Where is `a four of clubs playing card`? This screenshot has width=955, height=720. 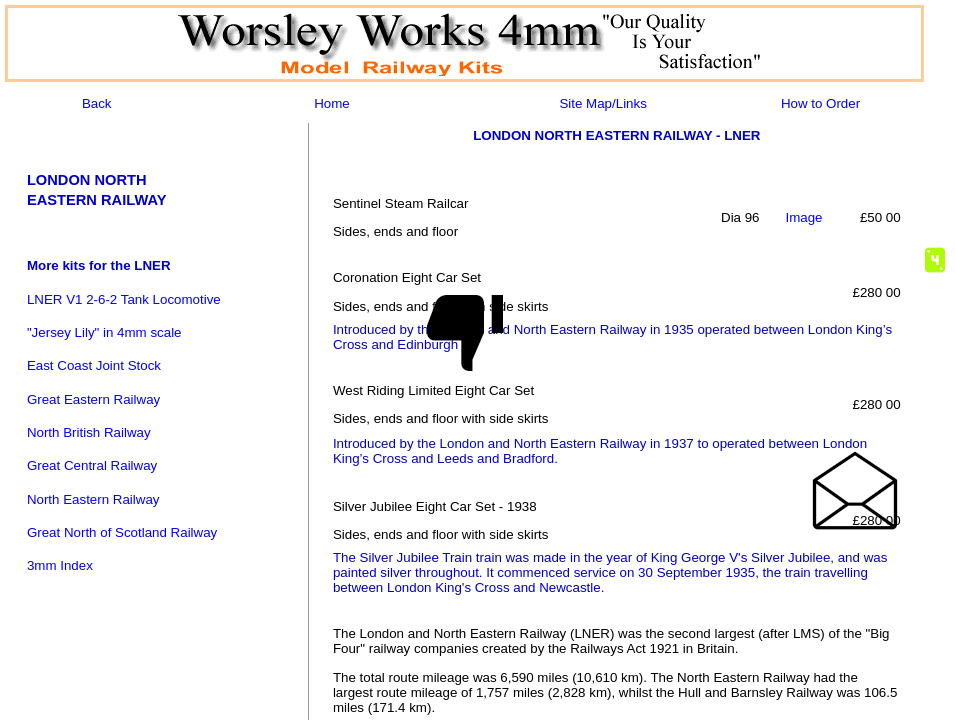
a four of clubs playing card is located at coordinates (935, 260).